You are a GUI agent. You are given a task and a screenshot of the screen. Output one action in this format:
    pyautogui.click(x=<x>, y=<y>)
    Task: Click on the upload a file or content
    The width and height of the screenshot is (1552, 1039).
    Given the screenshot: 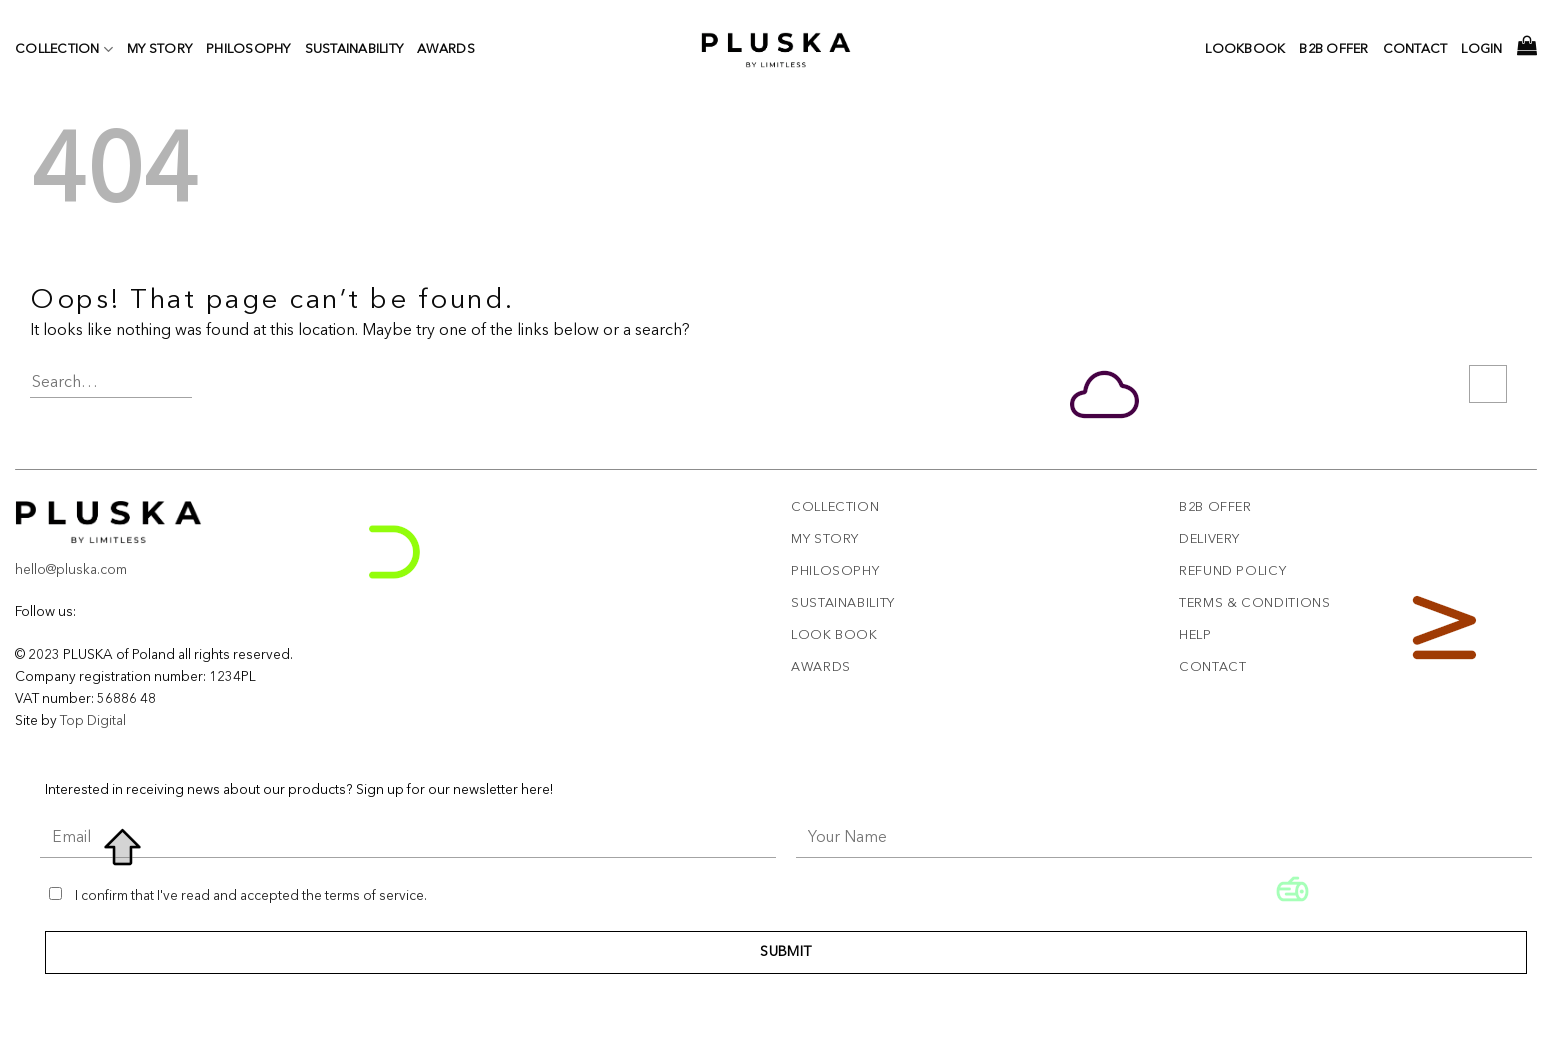 What is the action you would take?
    pyautogui.click(x=122, y=848)
    